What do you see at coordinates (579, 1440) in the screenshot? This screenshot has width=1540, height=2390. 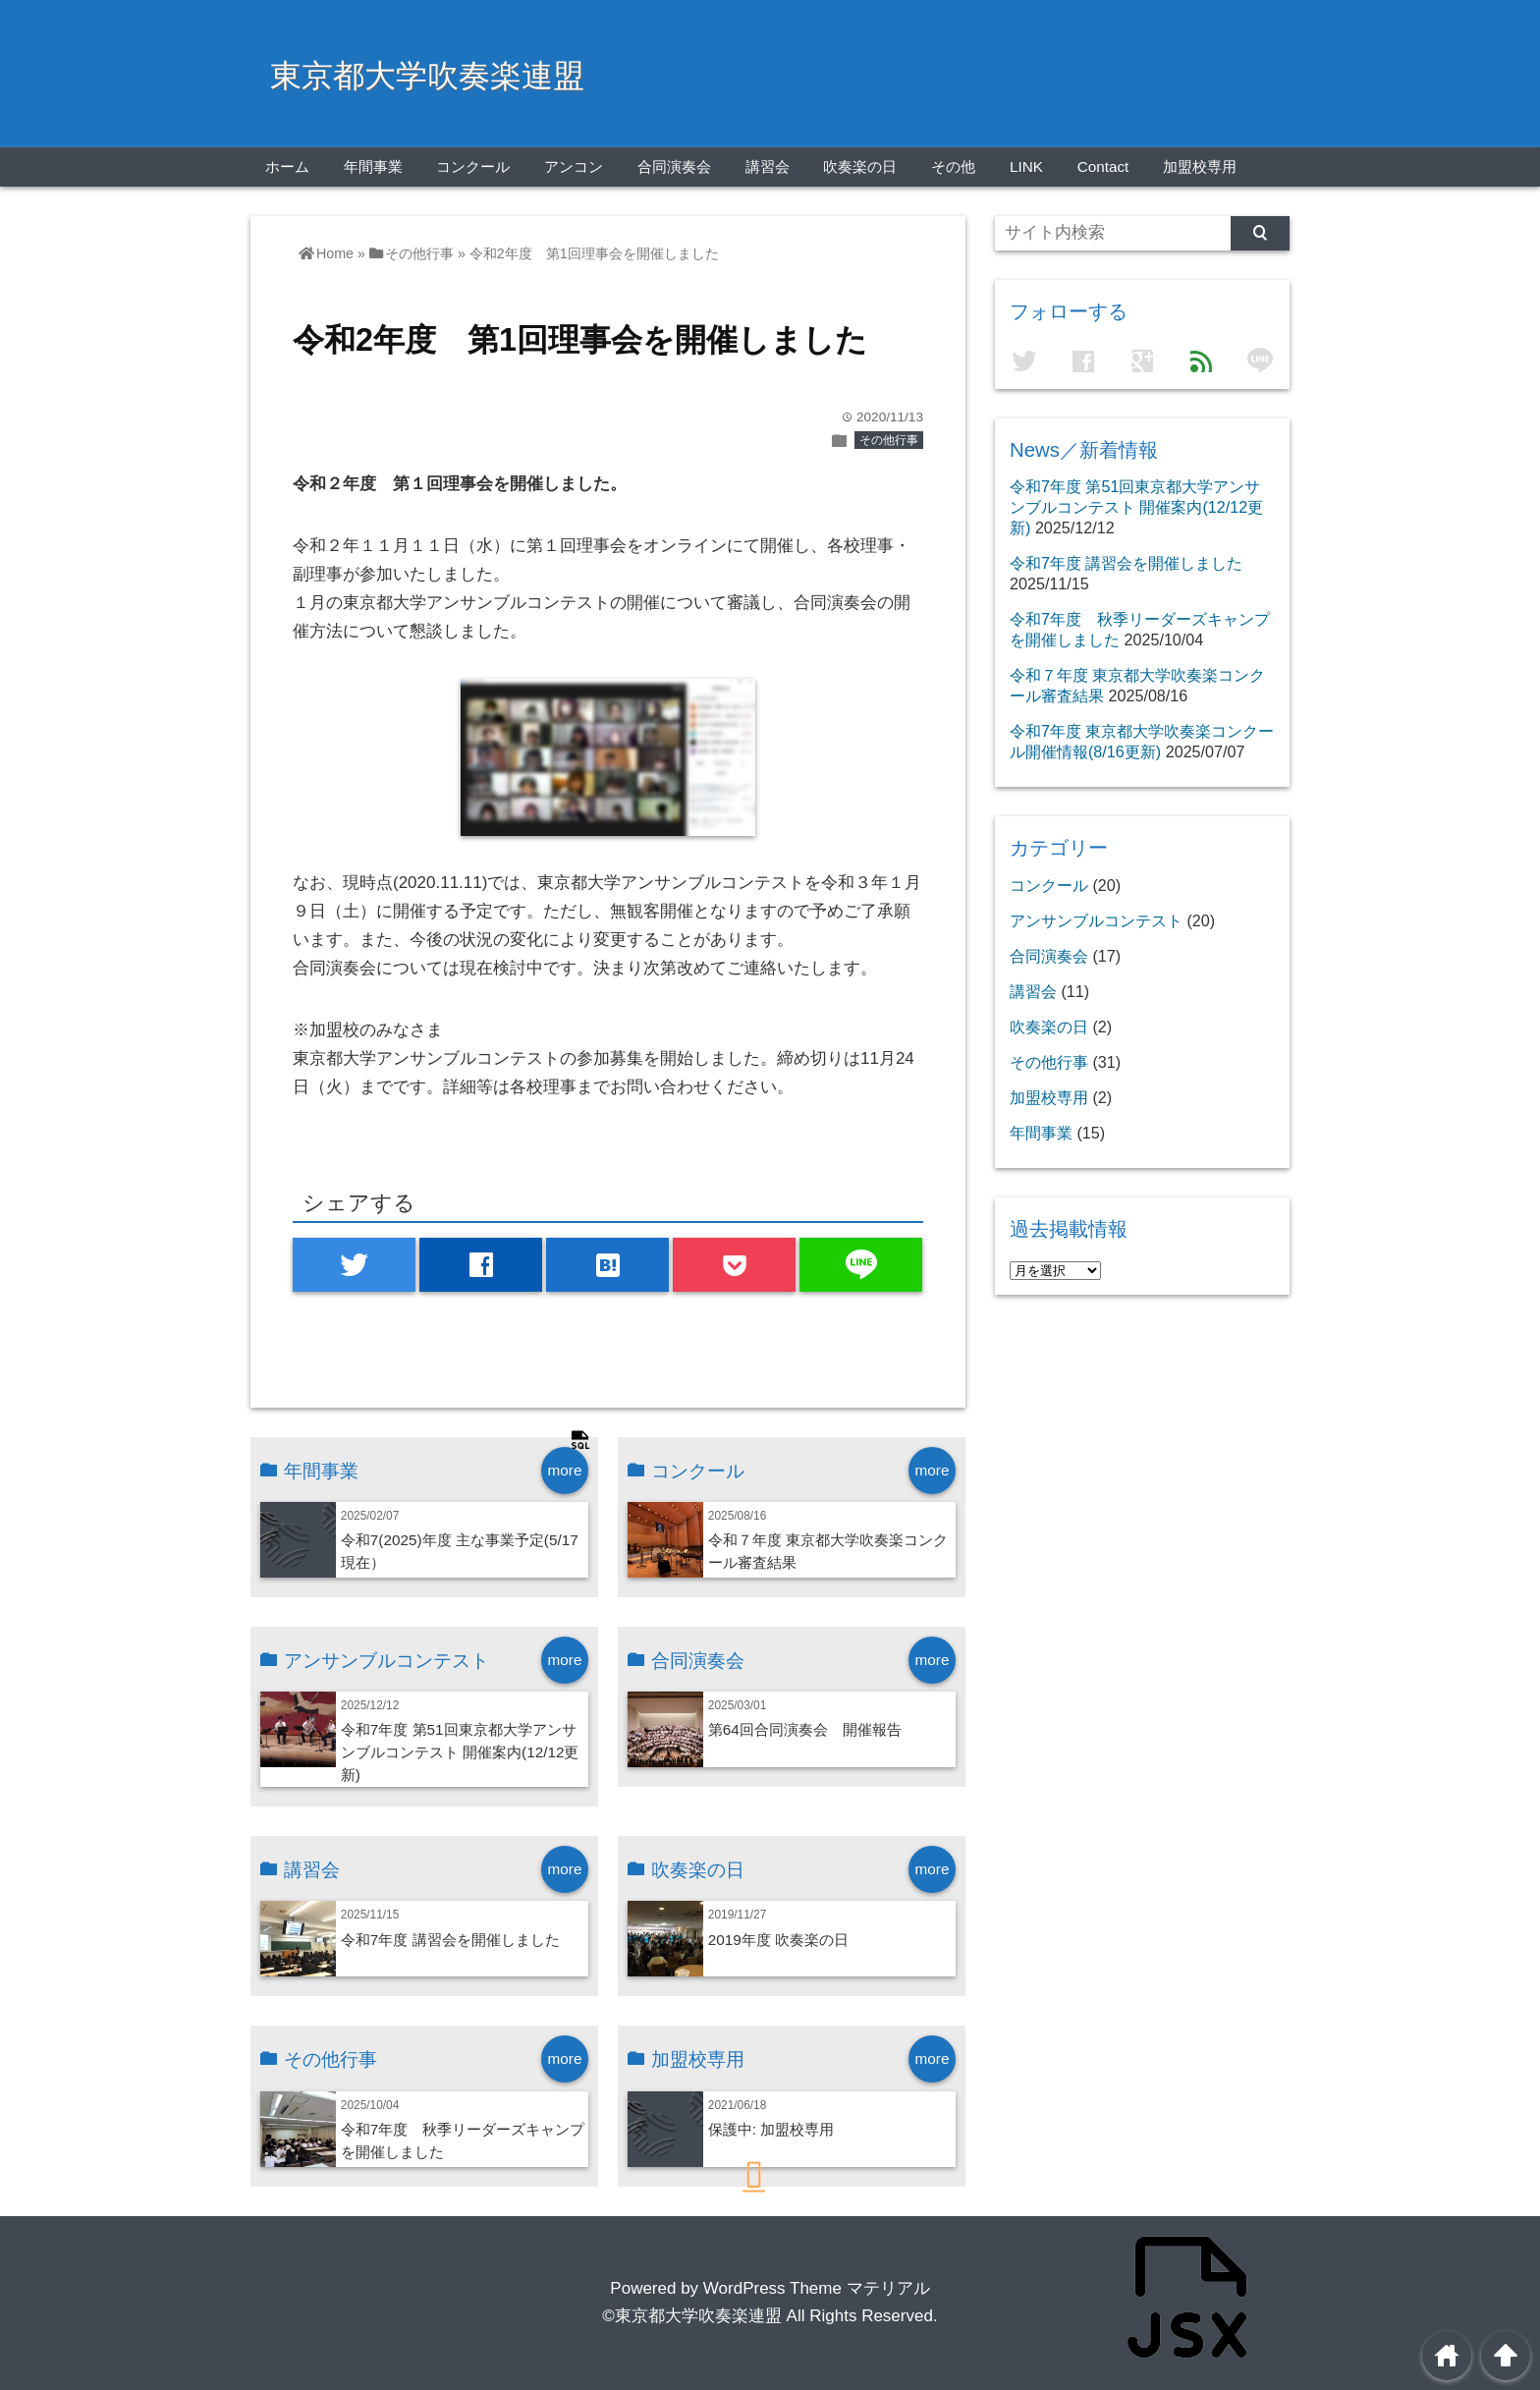 I see `open an SQL database file` at bounding box center [579, 1440].